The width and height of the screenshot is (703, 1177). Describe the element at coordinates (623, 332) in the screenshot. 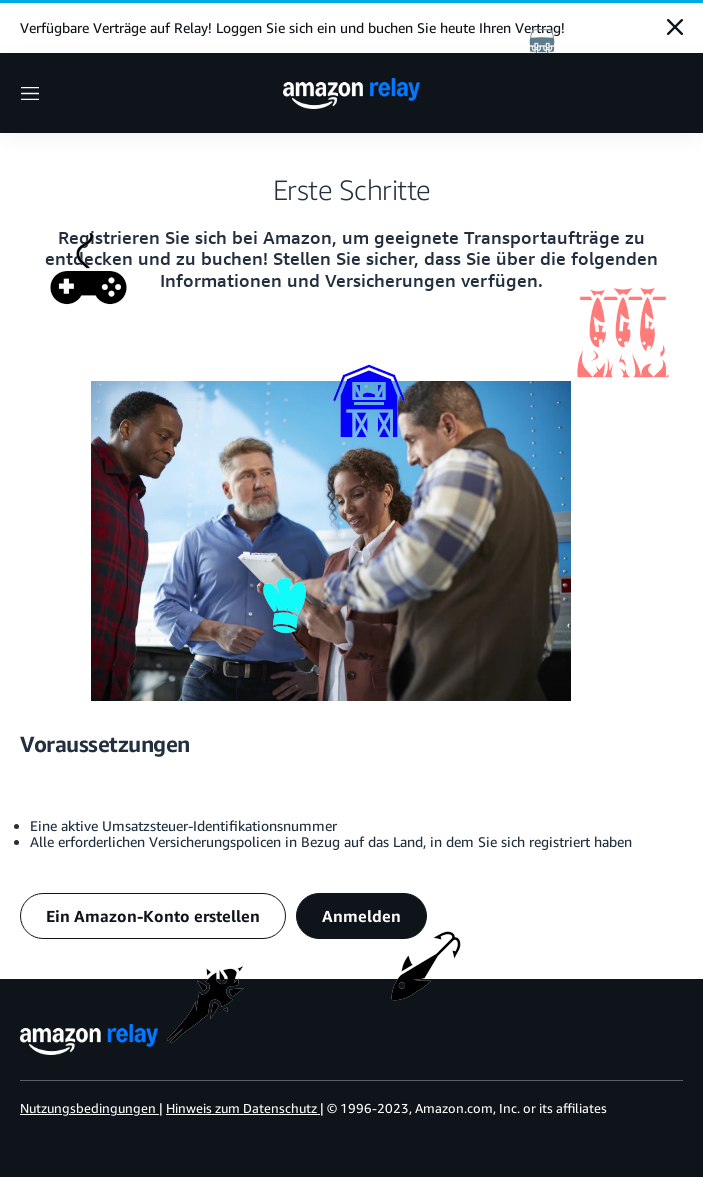

I see `smoke fish at a cooking station` at that location.